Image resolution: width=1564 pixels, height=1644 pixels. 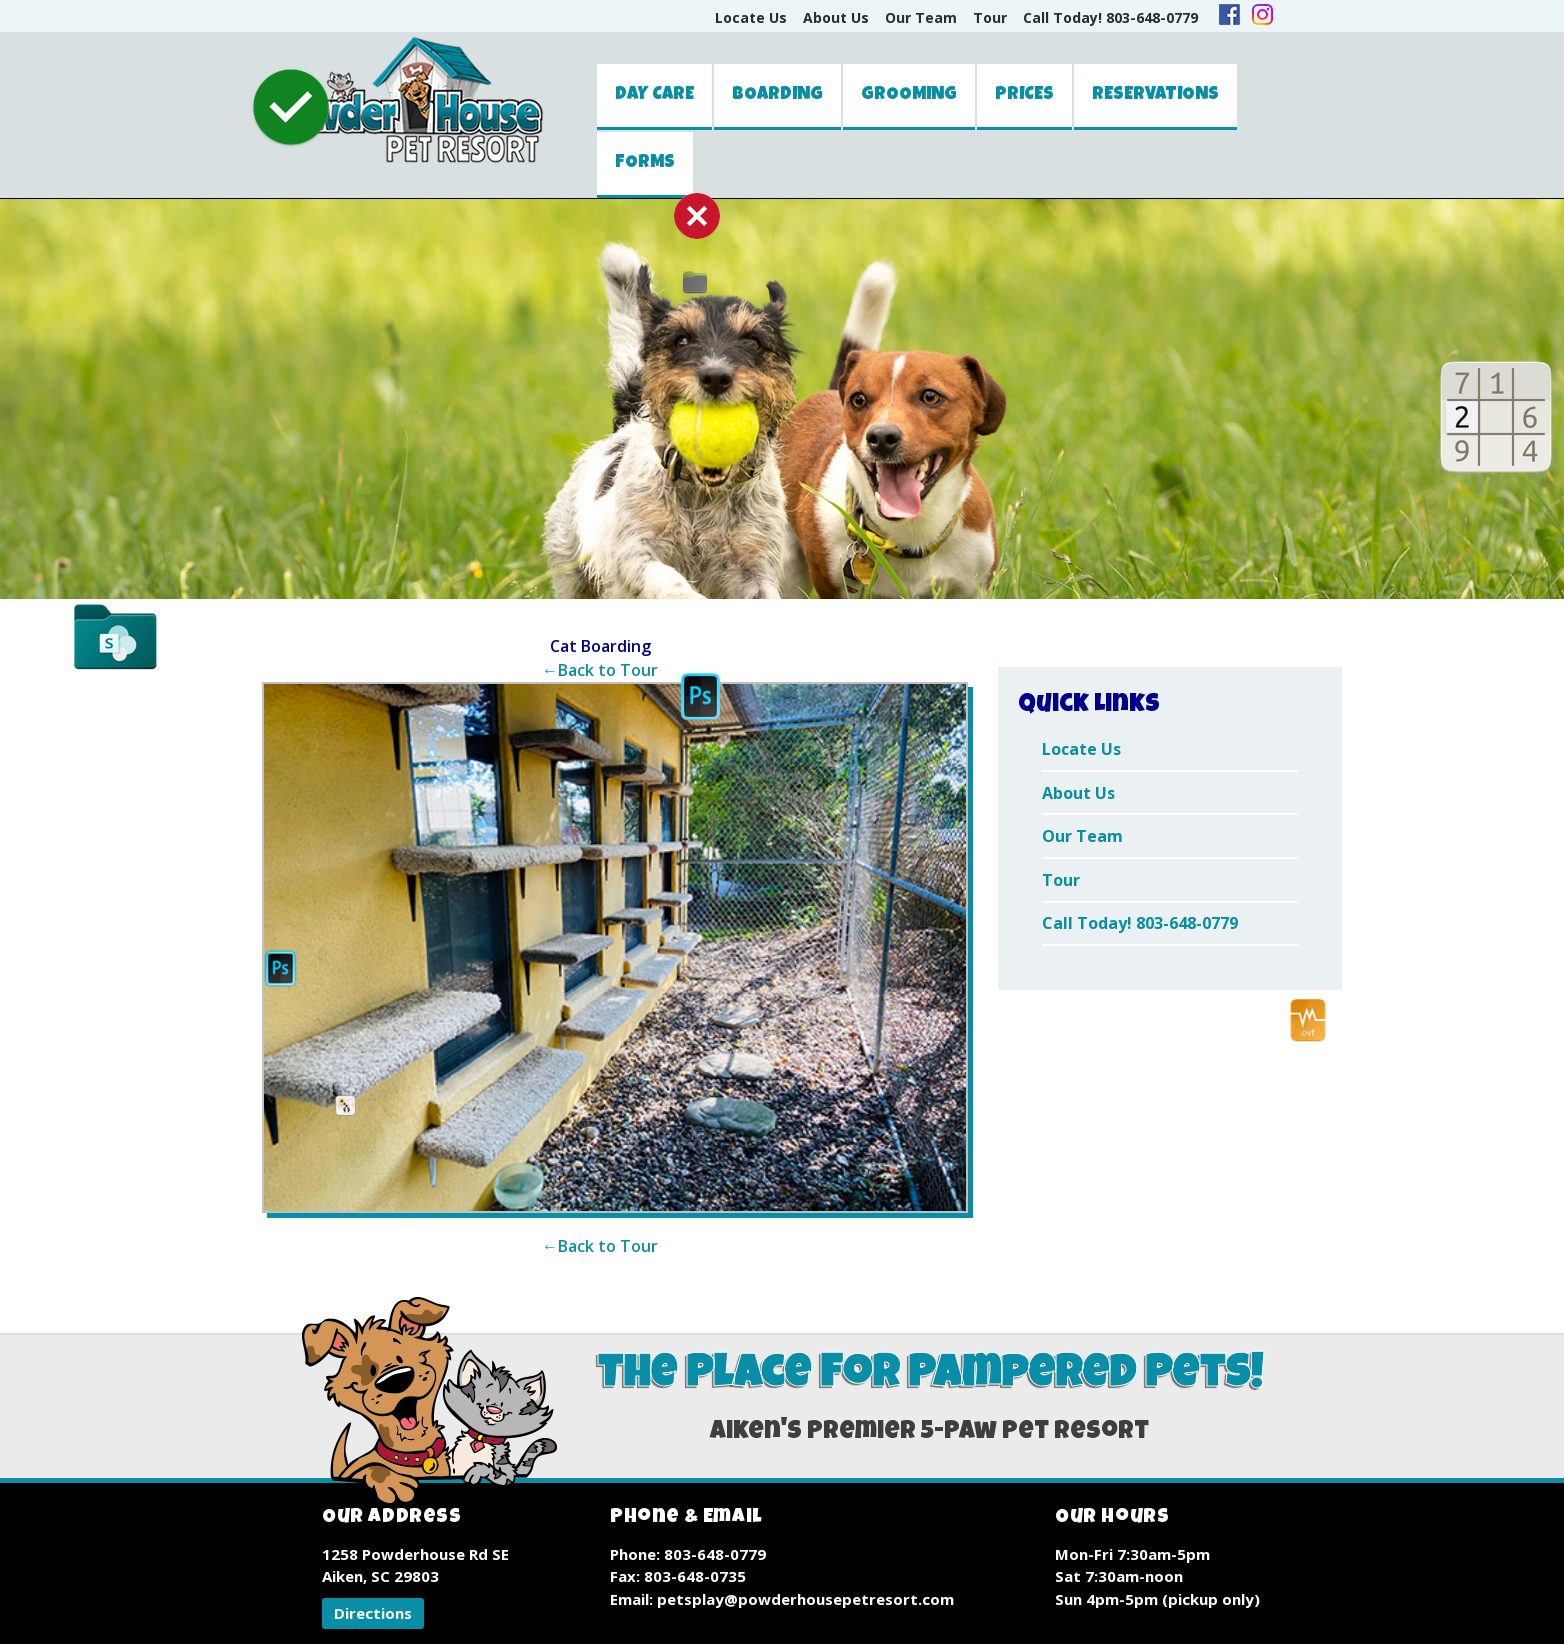 What do you see at coordinates (695, 282) in the screenshot?
I see `open a folder or directory` at bounding box center [695, 282].